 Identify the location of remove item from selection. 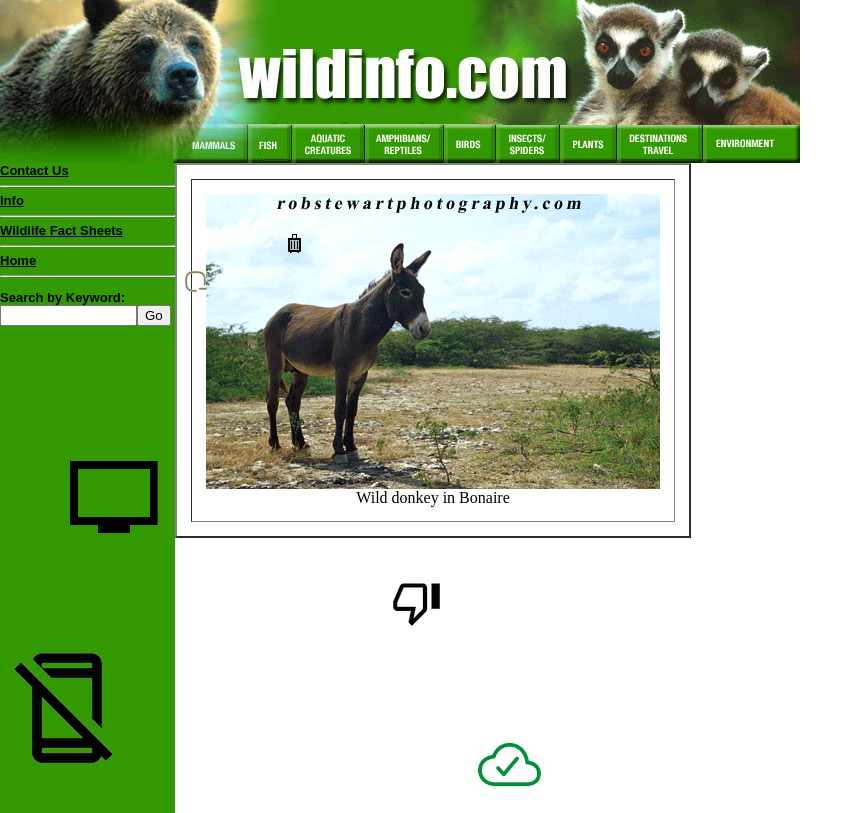
(195, 281).